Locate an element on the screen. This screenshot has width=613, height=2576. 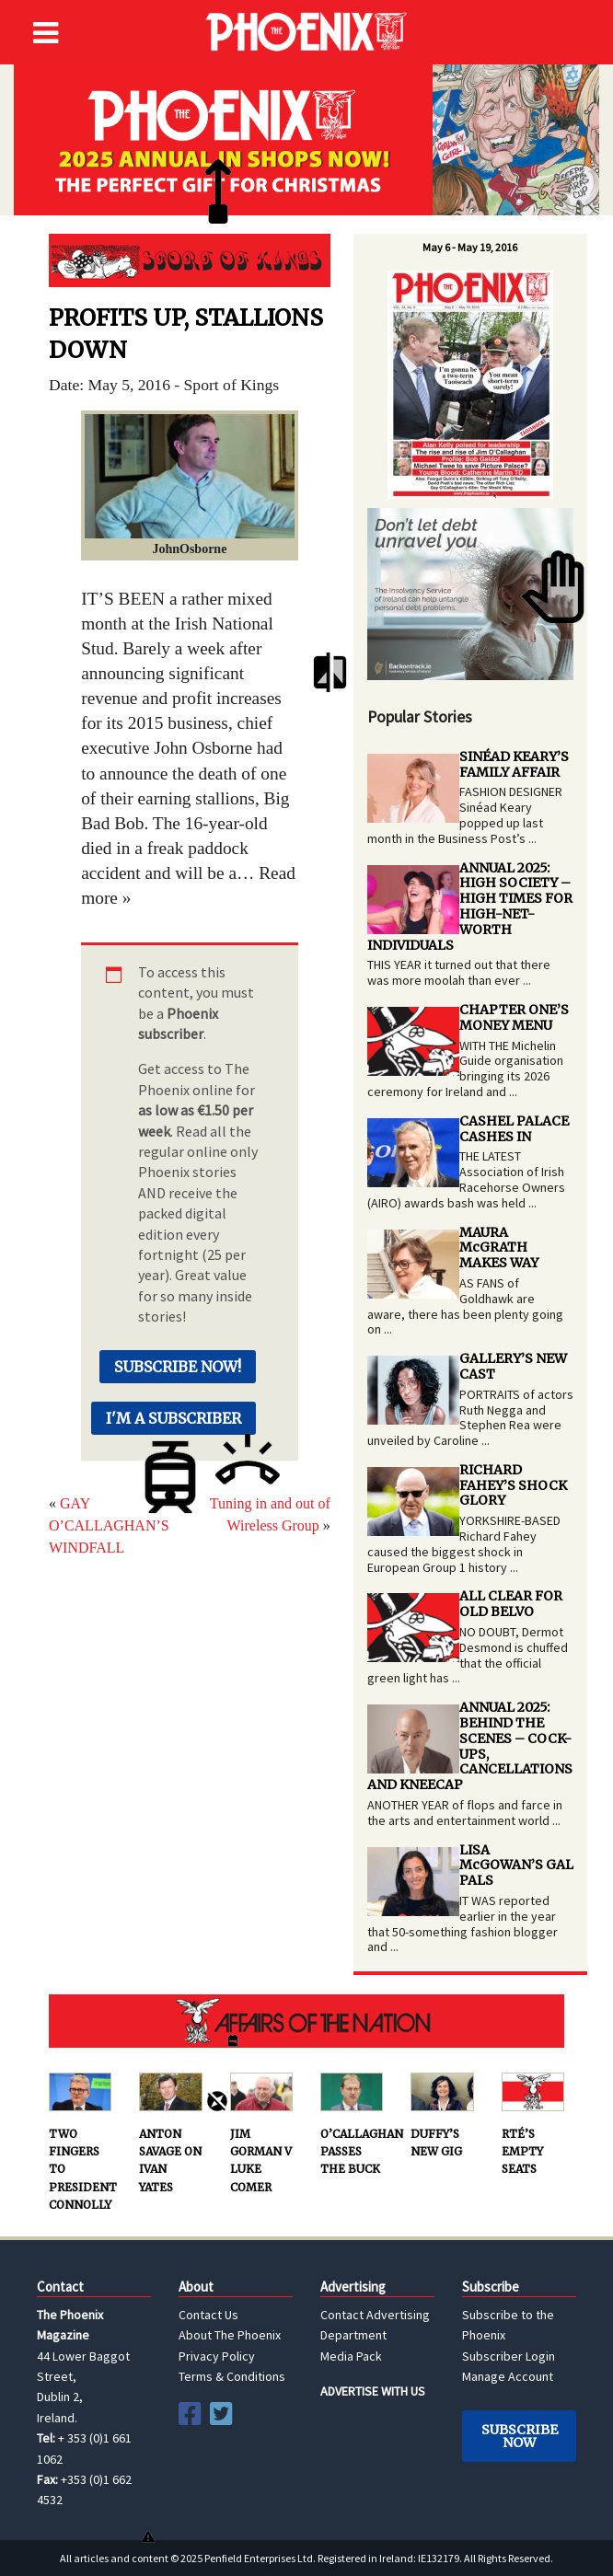
upload a file or content is located at coordinates (218, 191).